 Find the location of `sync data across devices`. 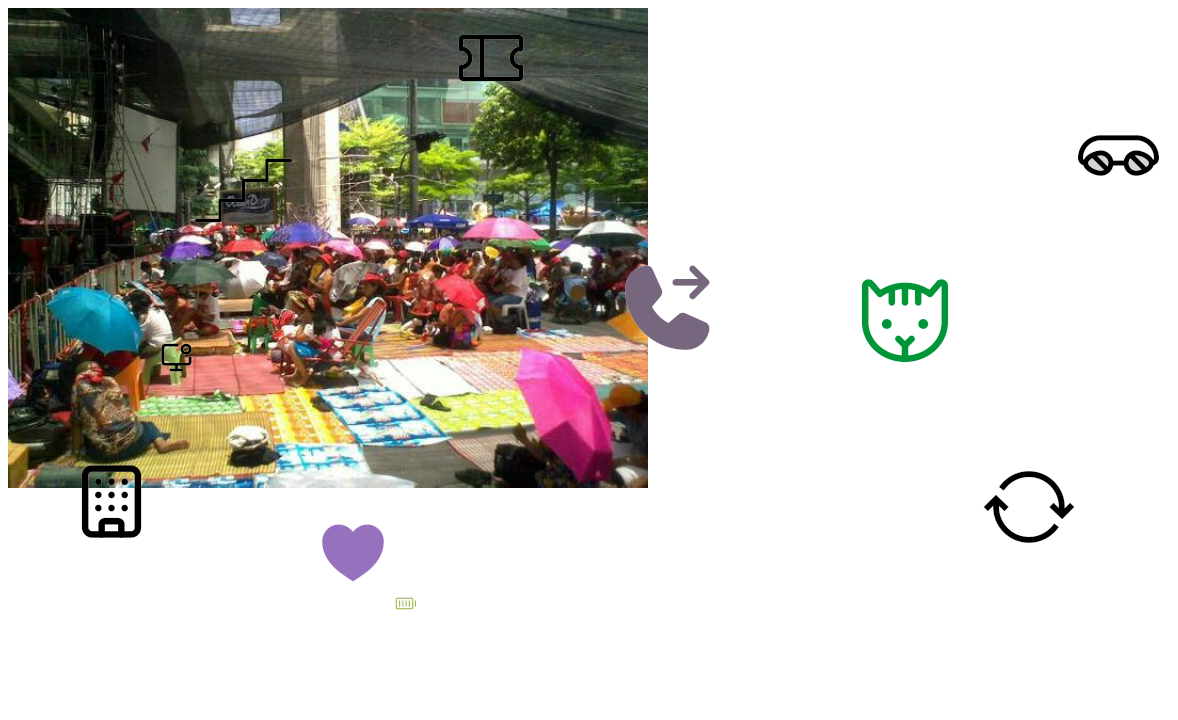

sync data across devices is located at coordinates (1029, 507).